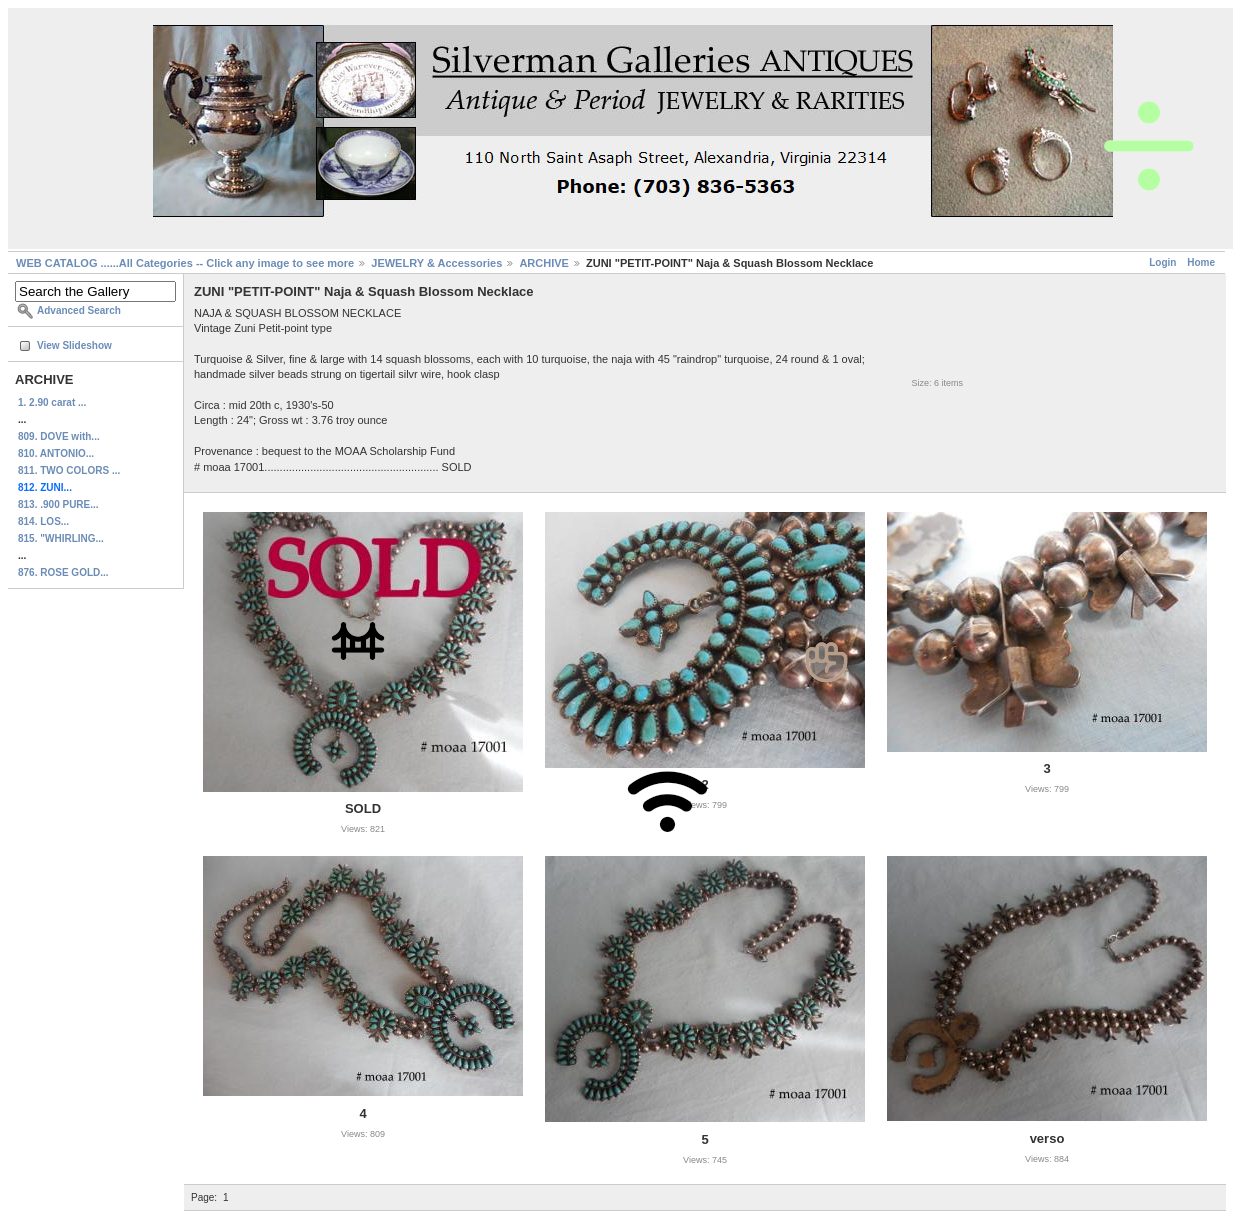 Image resolution: width=1233 pixels, height=1223 pixels. Describe the element at coordinates (1149, 146) in the screenshot. I see `perform division calculation` at that location.